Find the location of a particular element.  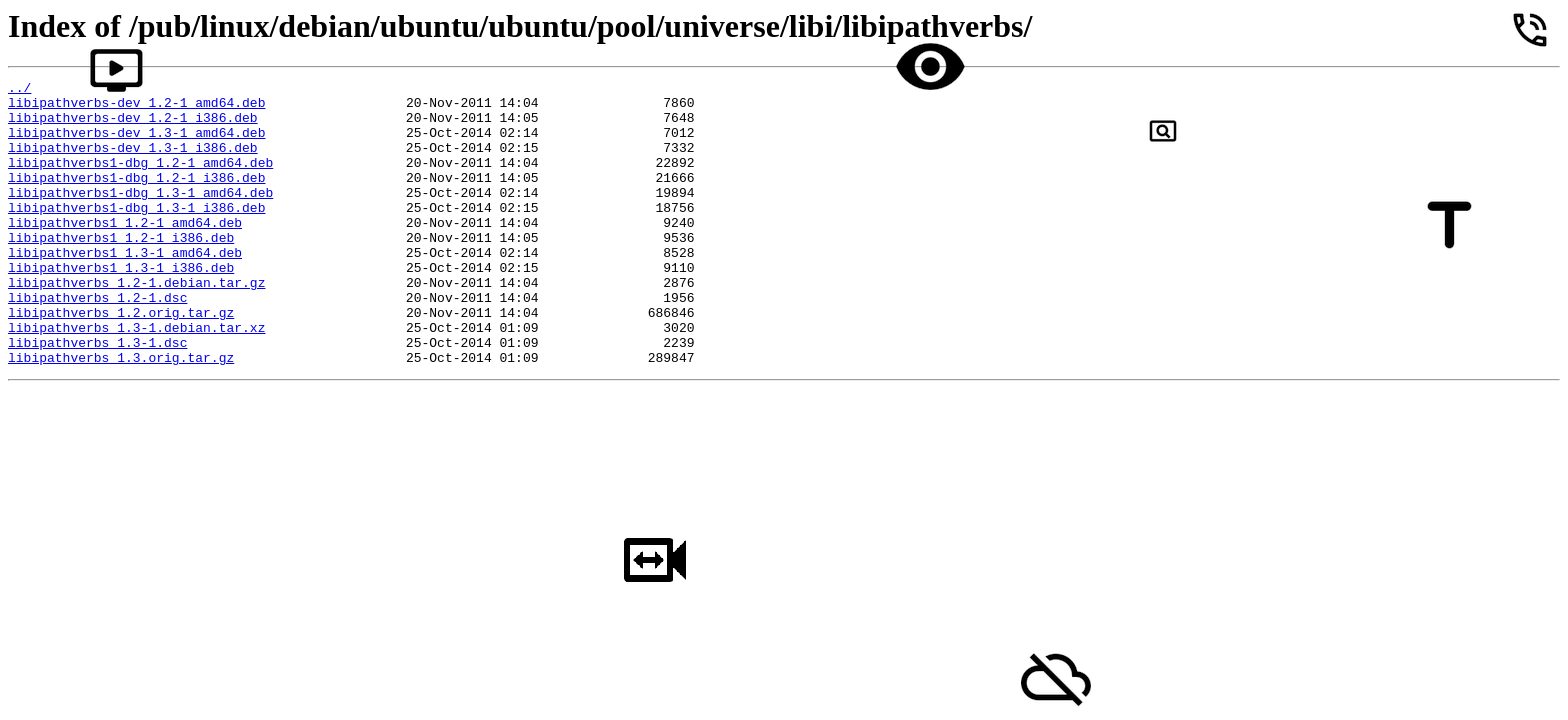

view or preview content is located at coordinates (930, 66).